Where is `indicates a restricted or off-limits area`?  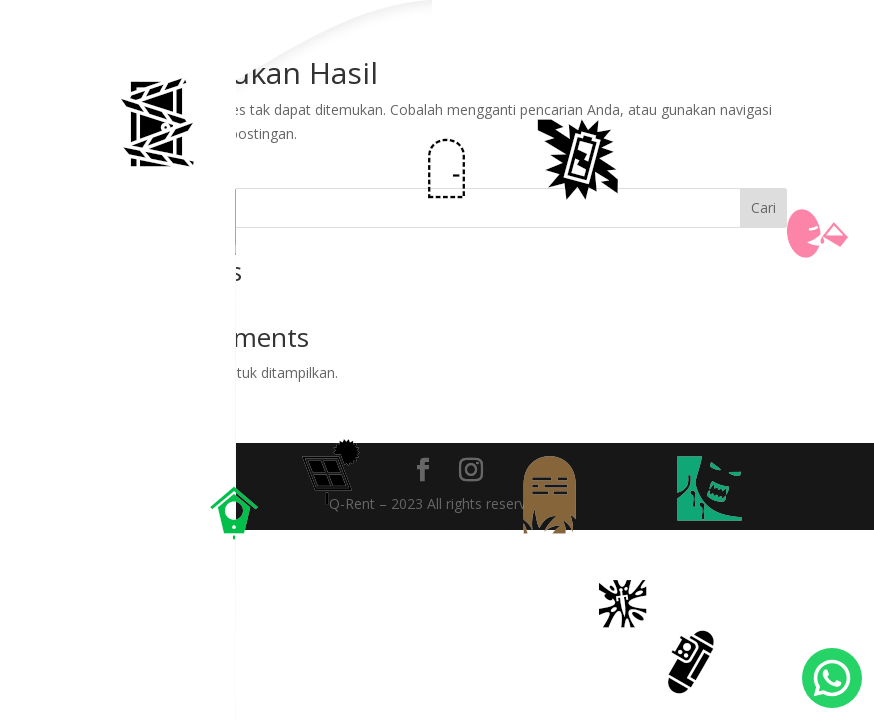
indicates a restricted or off-limits area is located at coordinates (156, 122).